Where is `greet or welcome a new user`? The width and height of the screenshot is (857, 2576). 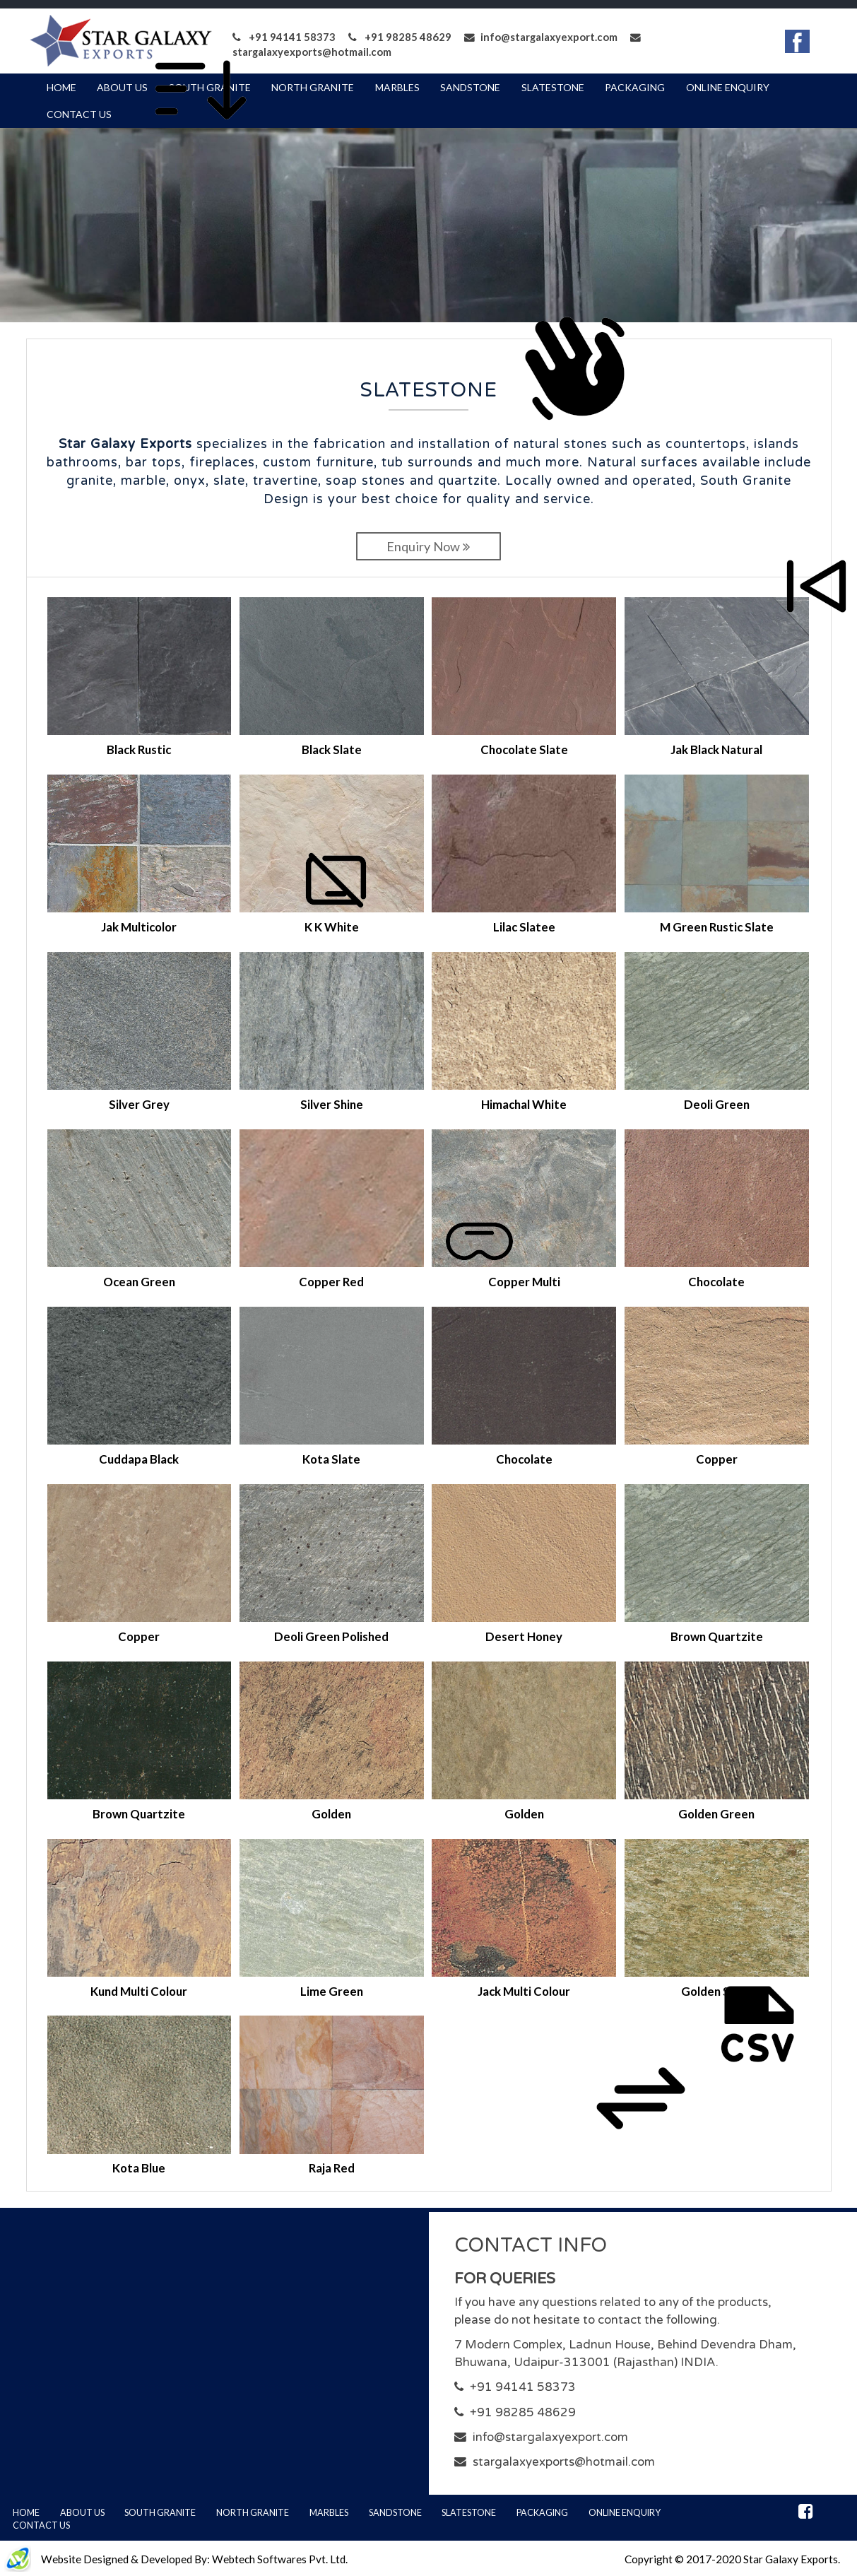
greet or welcome a new user is located at coordinates (574, 366).